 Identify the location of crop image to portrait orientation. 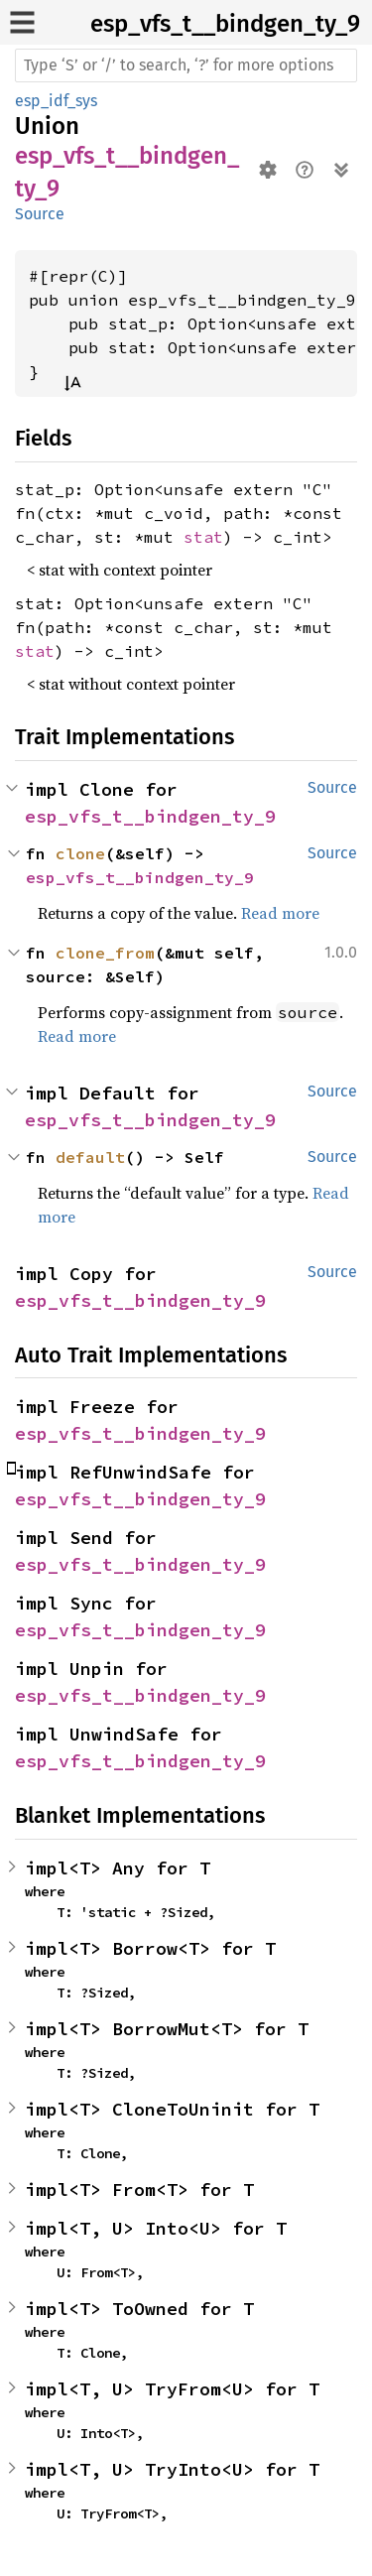
(11, 1468).